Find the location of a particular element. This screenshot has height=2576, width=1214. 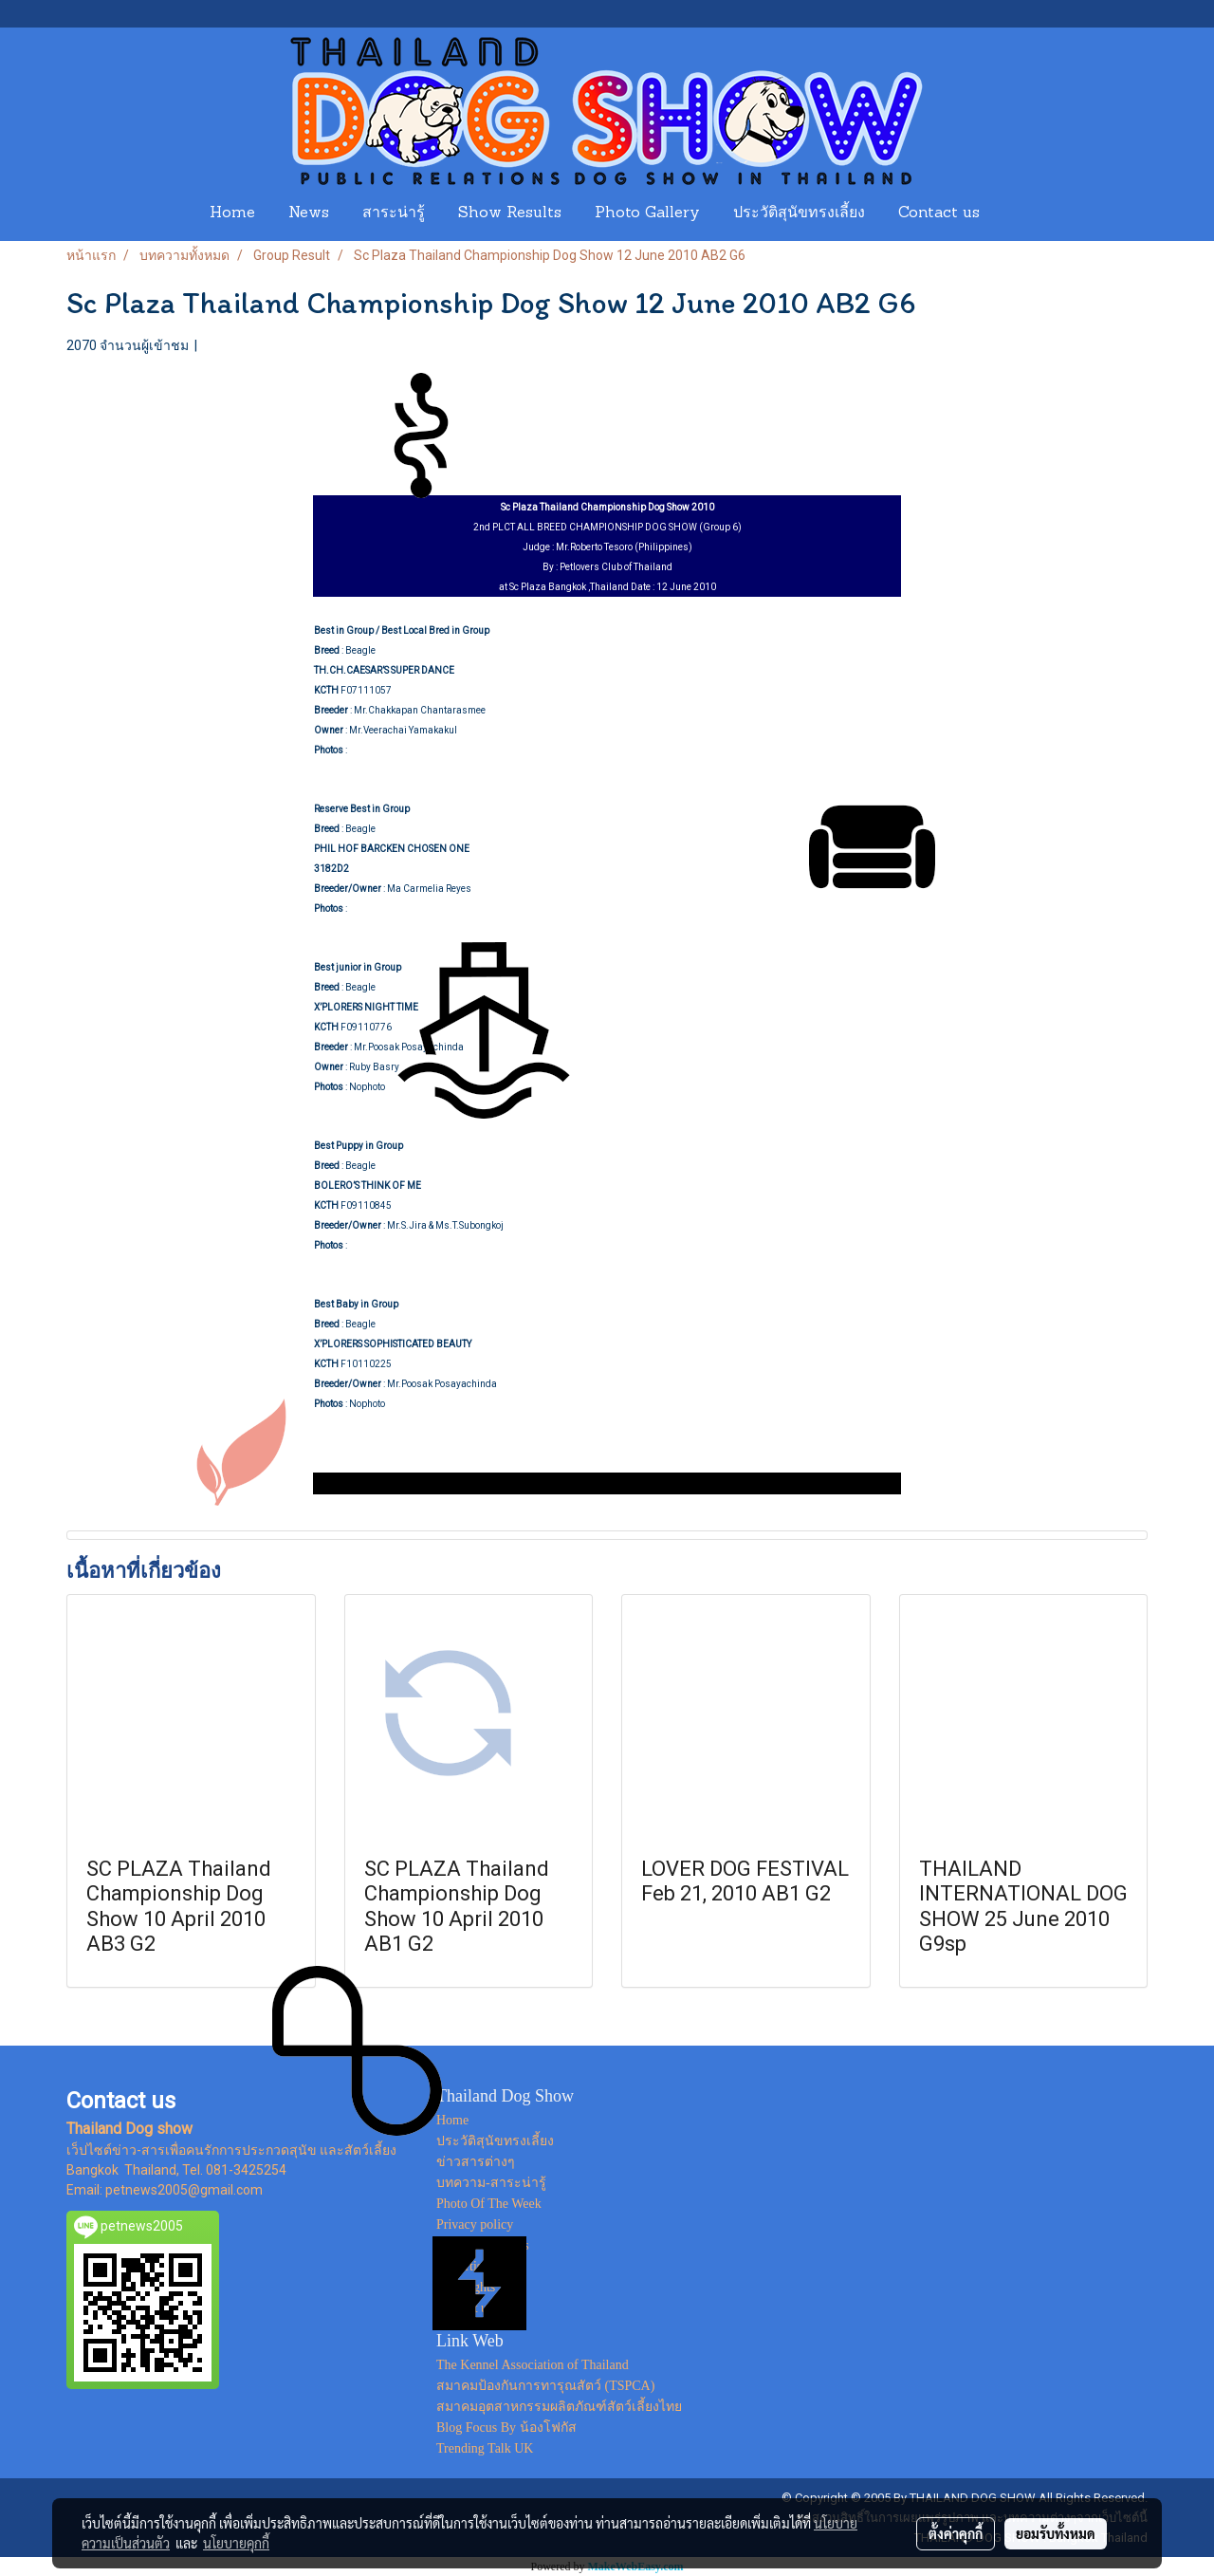

undo or revert to previous state is located at coordinates (448, 1713).